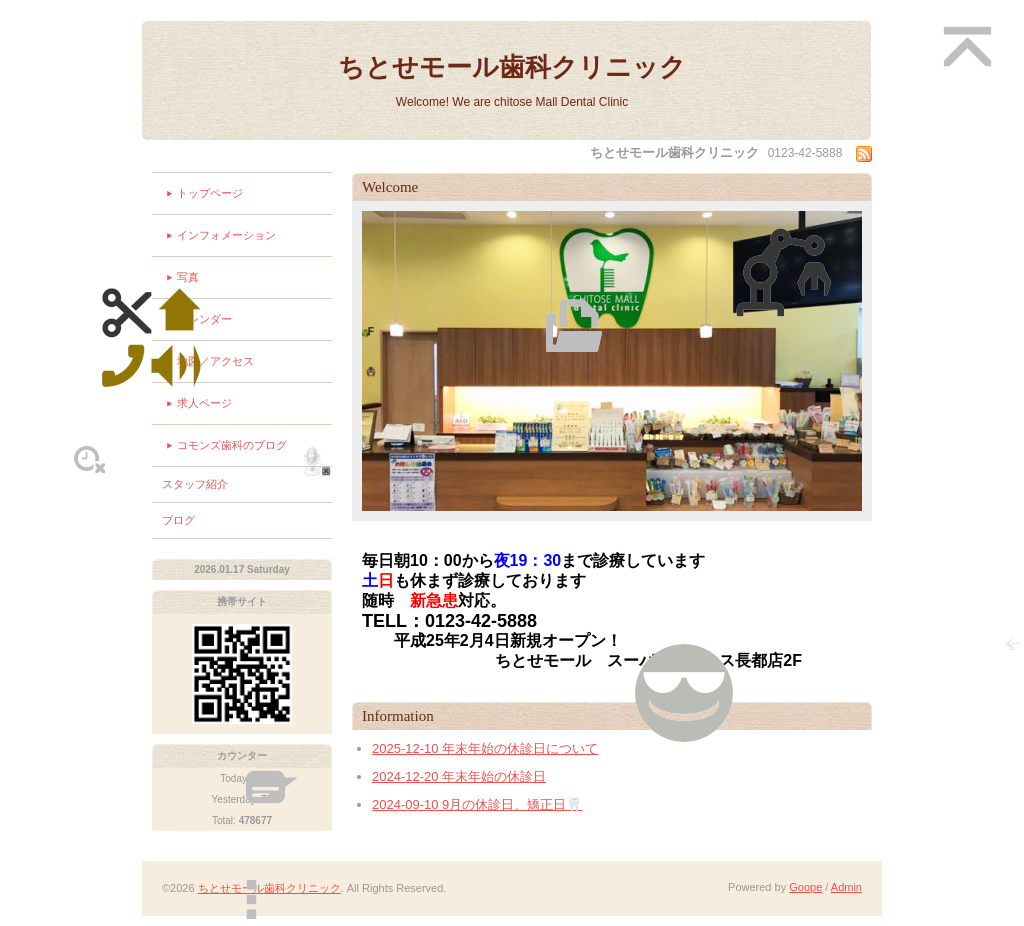  What do you see at coordinates (967, 46) in the screenshot?
I see `scroll to top of page` at bounding box center [967, 46].